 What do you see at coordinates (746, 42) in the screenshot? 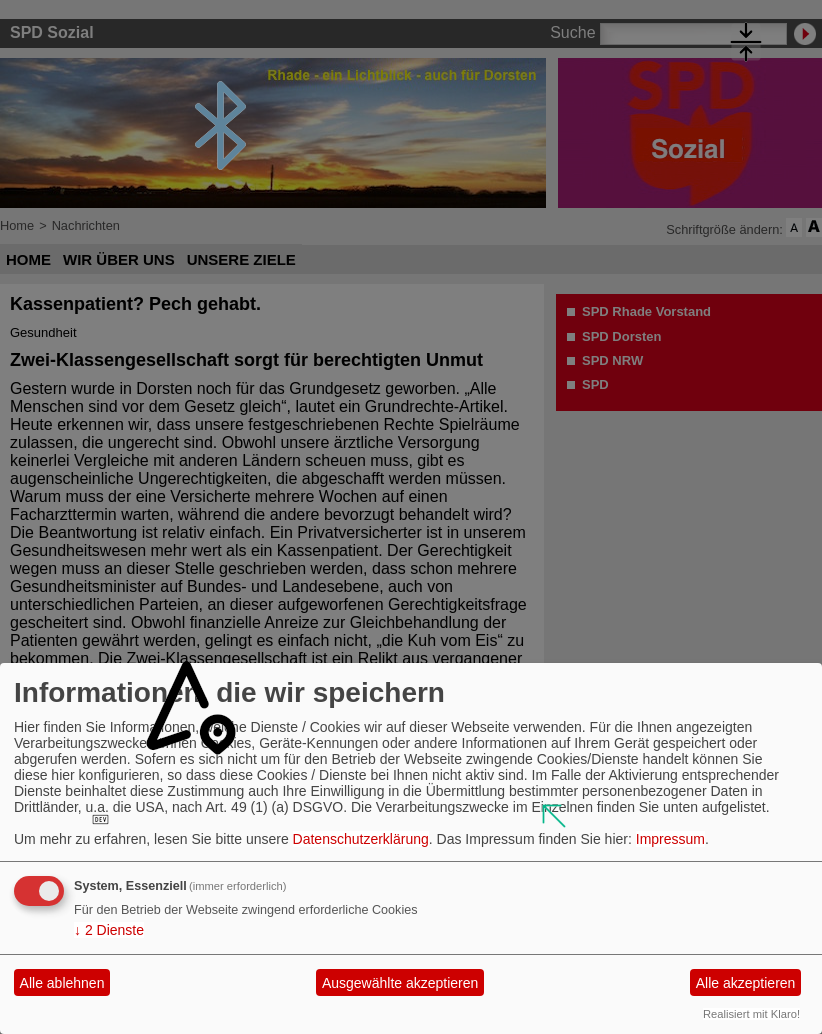
I see `collapse content vertically` at bounding box center [746, 42].